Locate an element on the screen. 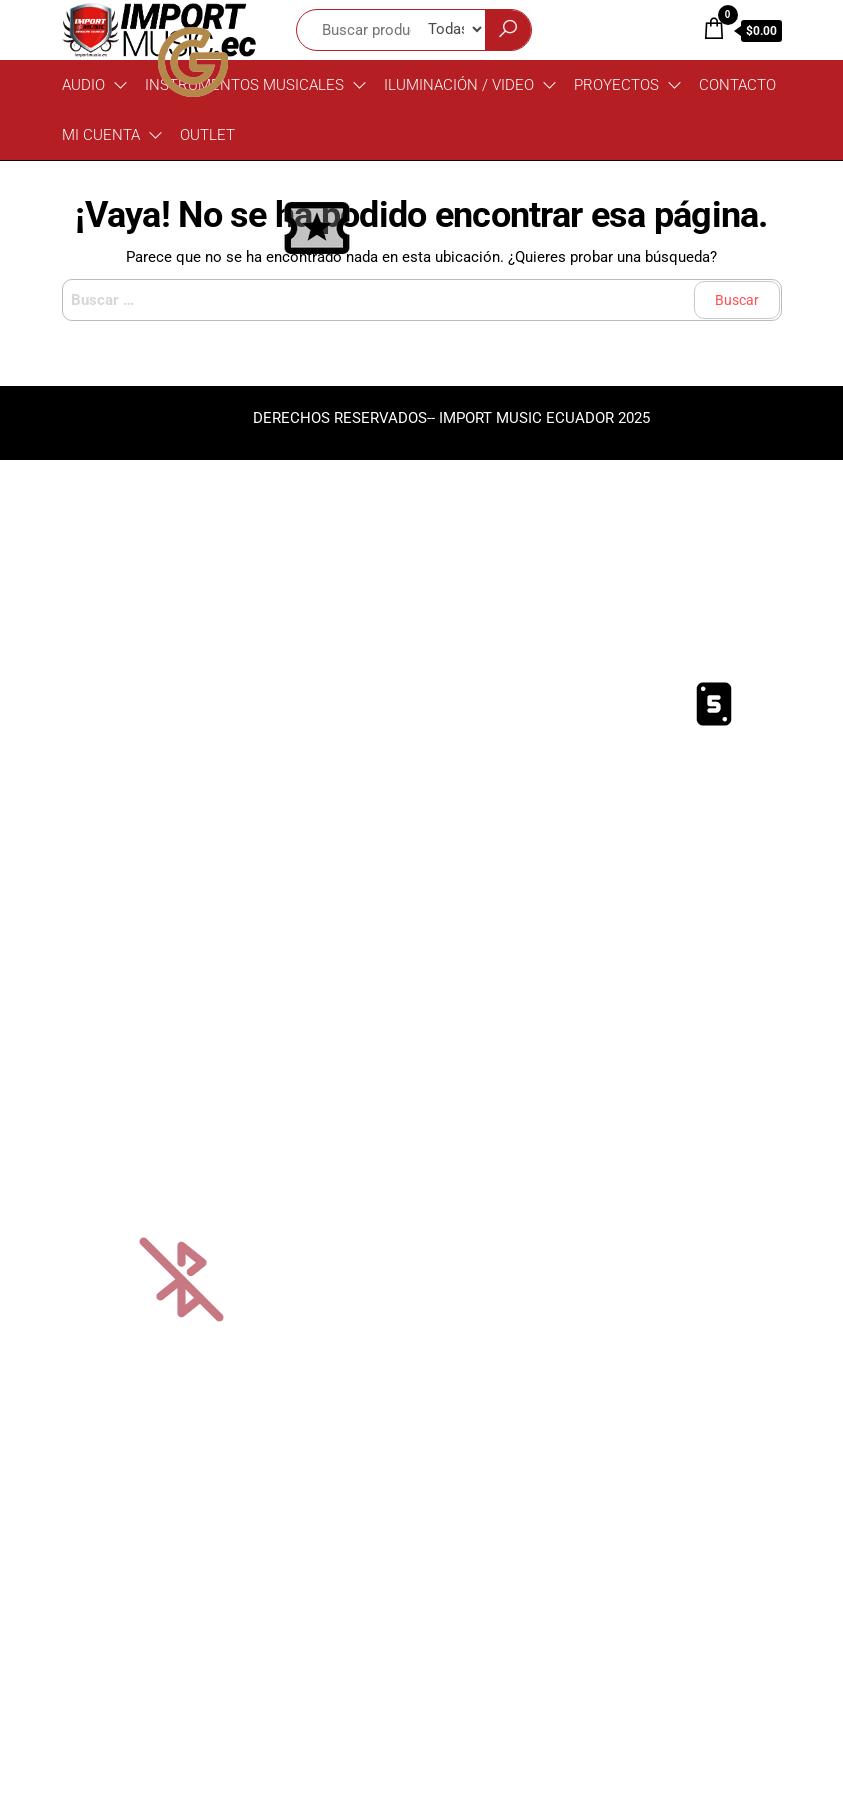  select the five card in a card game is located at coordinates (714, 704).